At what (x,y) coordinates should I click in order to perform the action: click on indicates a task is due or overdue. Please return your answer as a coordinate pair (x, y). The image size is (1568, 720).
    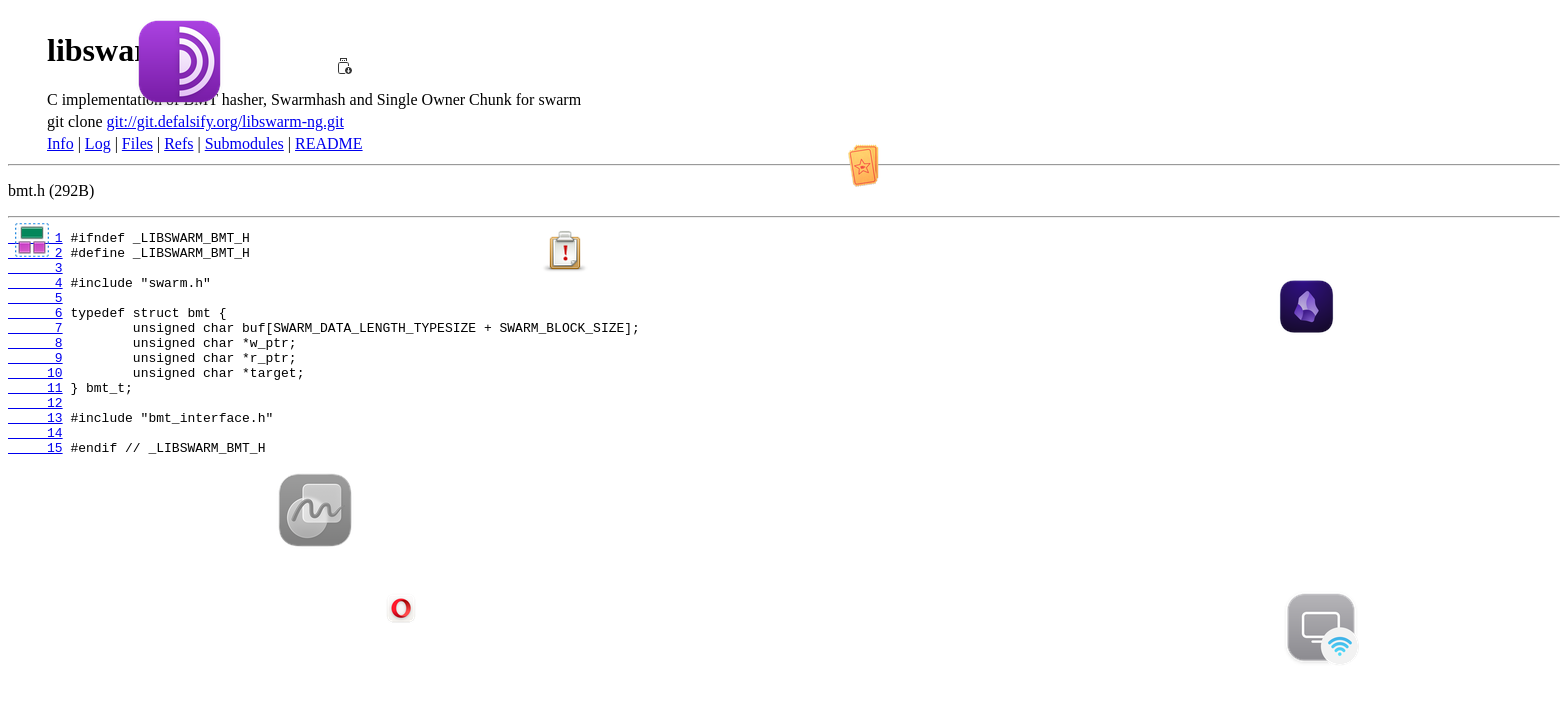
    Looking at the image, I should click on (564, 250).